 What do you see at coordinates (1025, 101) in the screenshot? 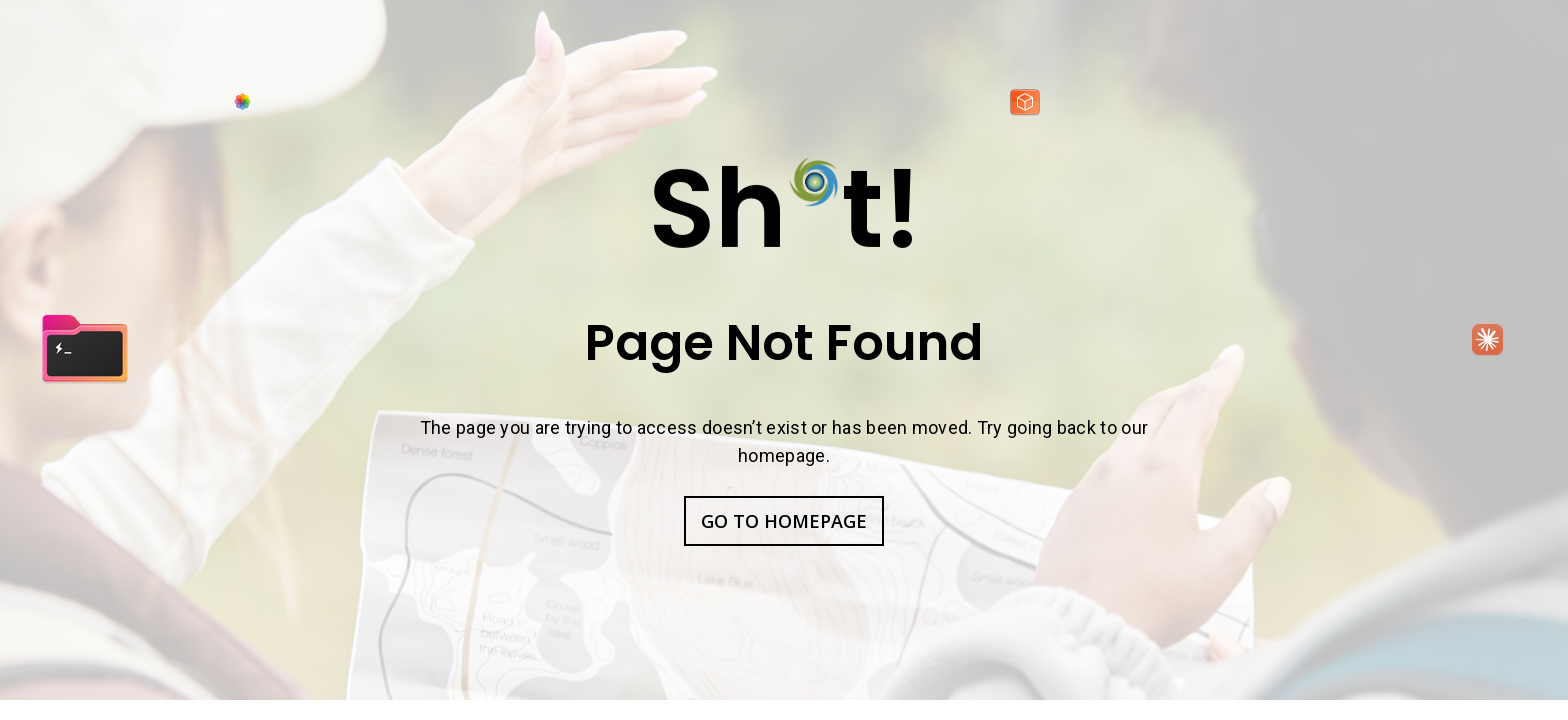
I see `an ascii stl 3d model file` at bounding box center [1025, 101].